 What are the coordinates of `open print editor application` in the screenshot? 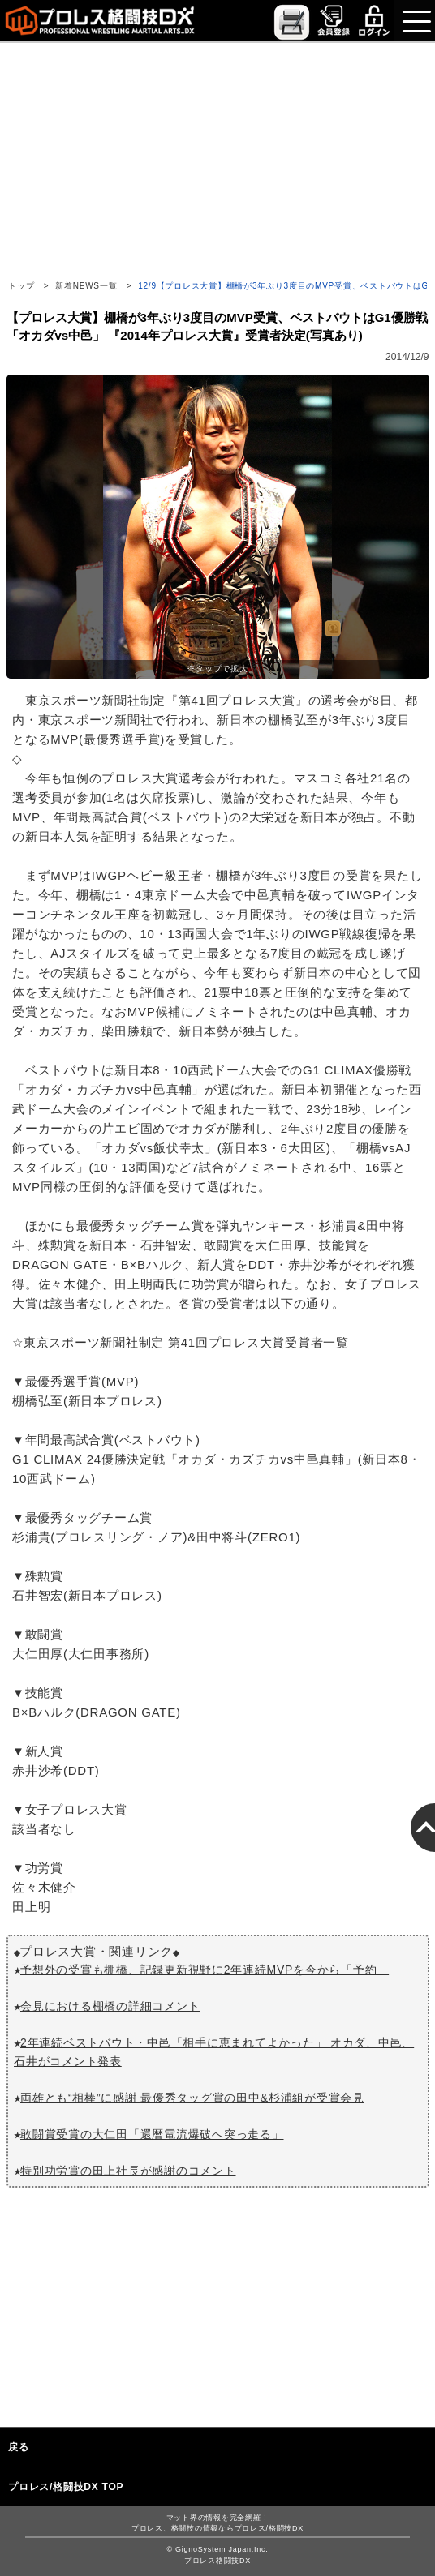 It's located at (291, 22).